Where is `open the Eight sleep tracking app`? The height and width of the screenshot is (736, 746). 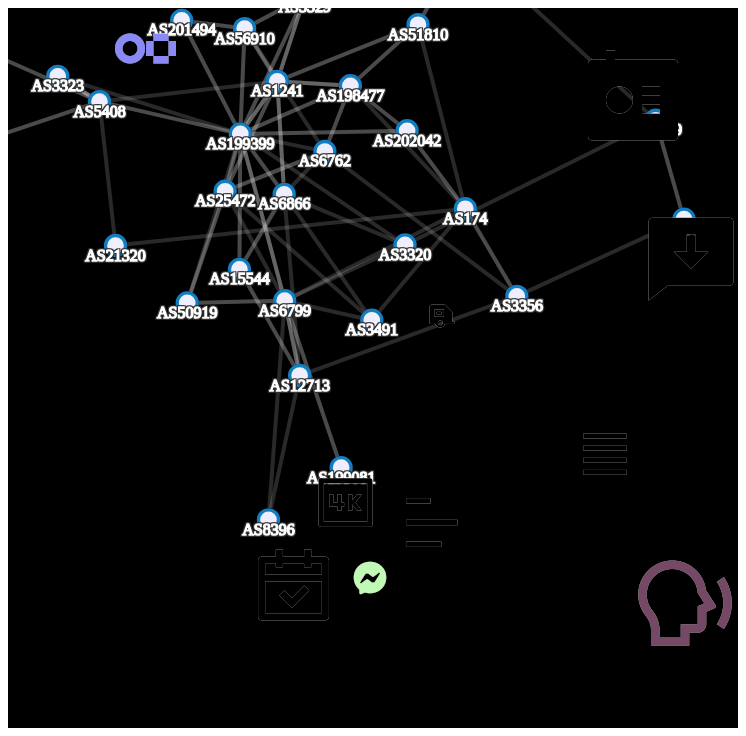 open the Eight sleep tracking app is located at coordinates (145, 48).